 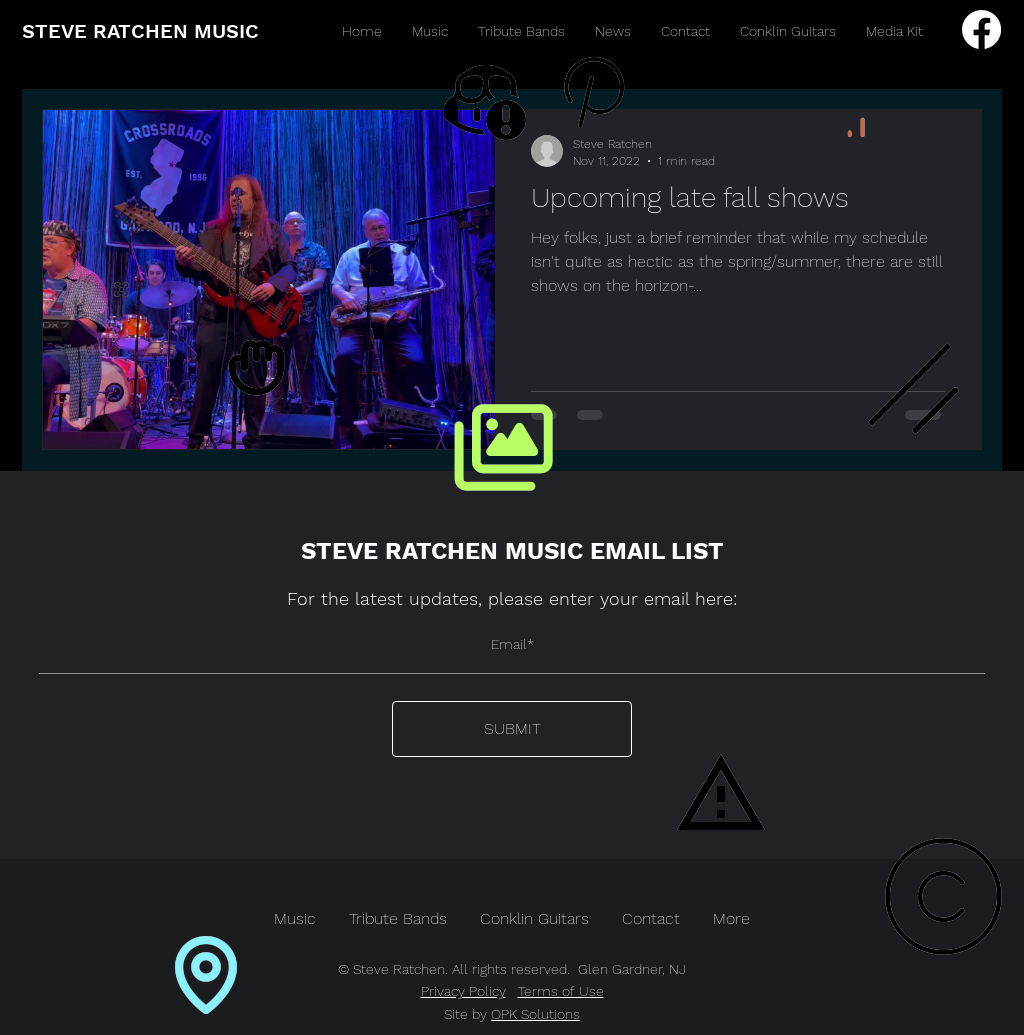 What do you see at coordinates (206, 975) in the screenshot?
I see `view or set a location on the map` at bounding box center [206, 975].